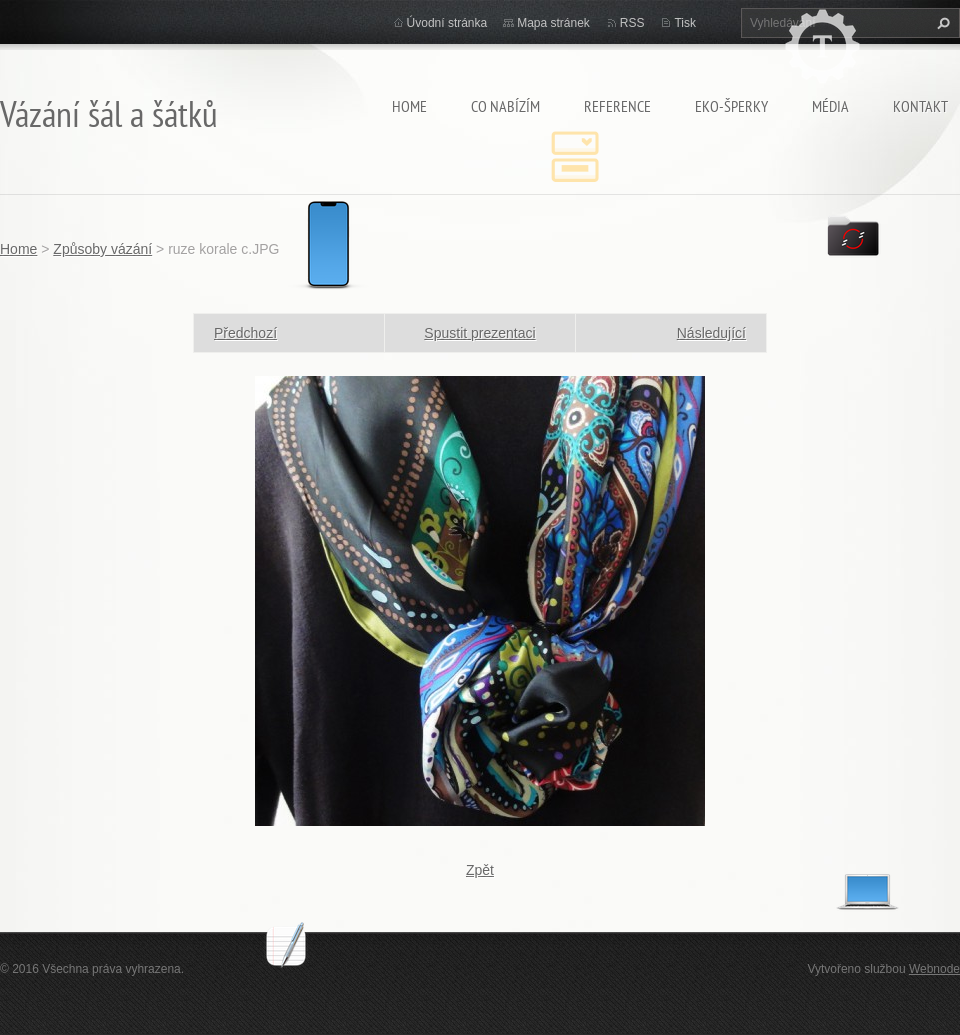 The width and height of the screenshot is (960, 1035). What do you see at coordinates (822, 46) in the screenshot?
I see `access text animation settings` at bounding box center [822, 46].